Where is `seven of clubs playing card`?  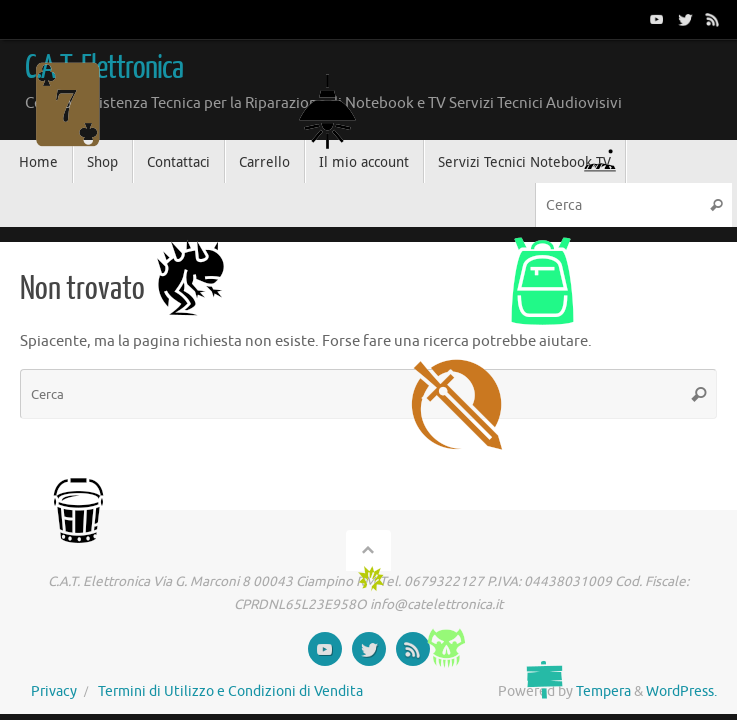
seven of clubs playing card is located at coordinates (67, 104).